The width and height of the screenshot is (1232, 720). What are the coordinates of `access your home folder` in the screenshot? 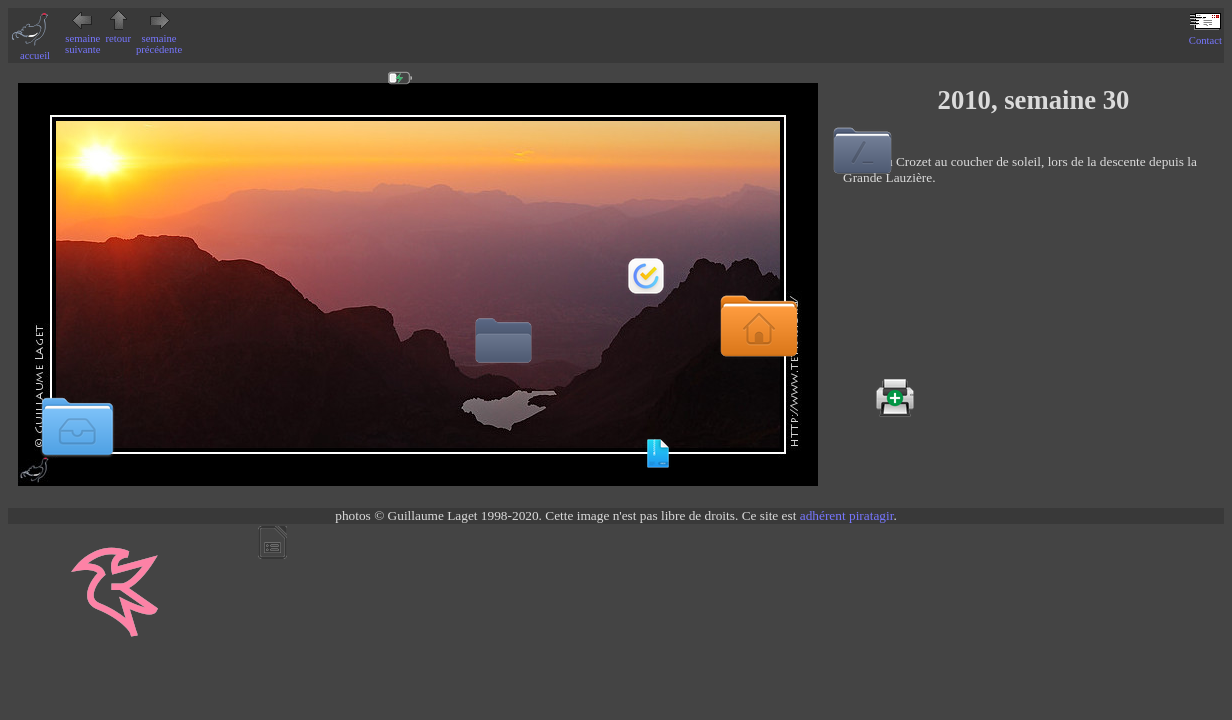 It's located at (759, 326).